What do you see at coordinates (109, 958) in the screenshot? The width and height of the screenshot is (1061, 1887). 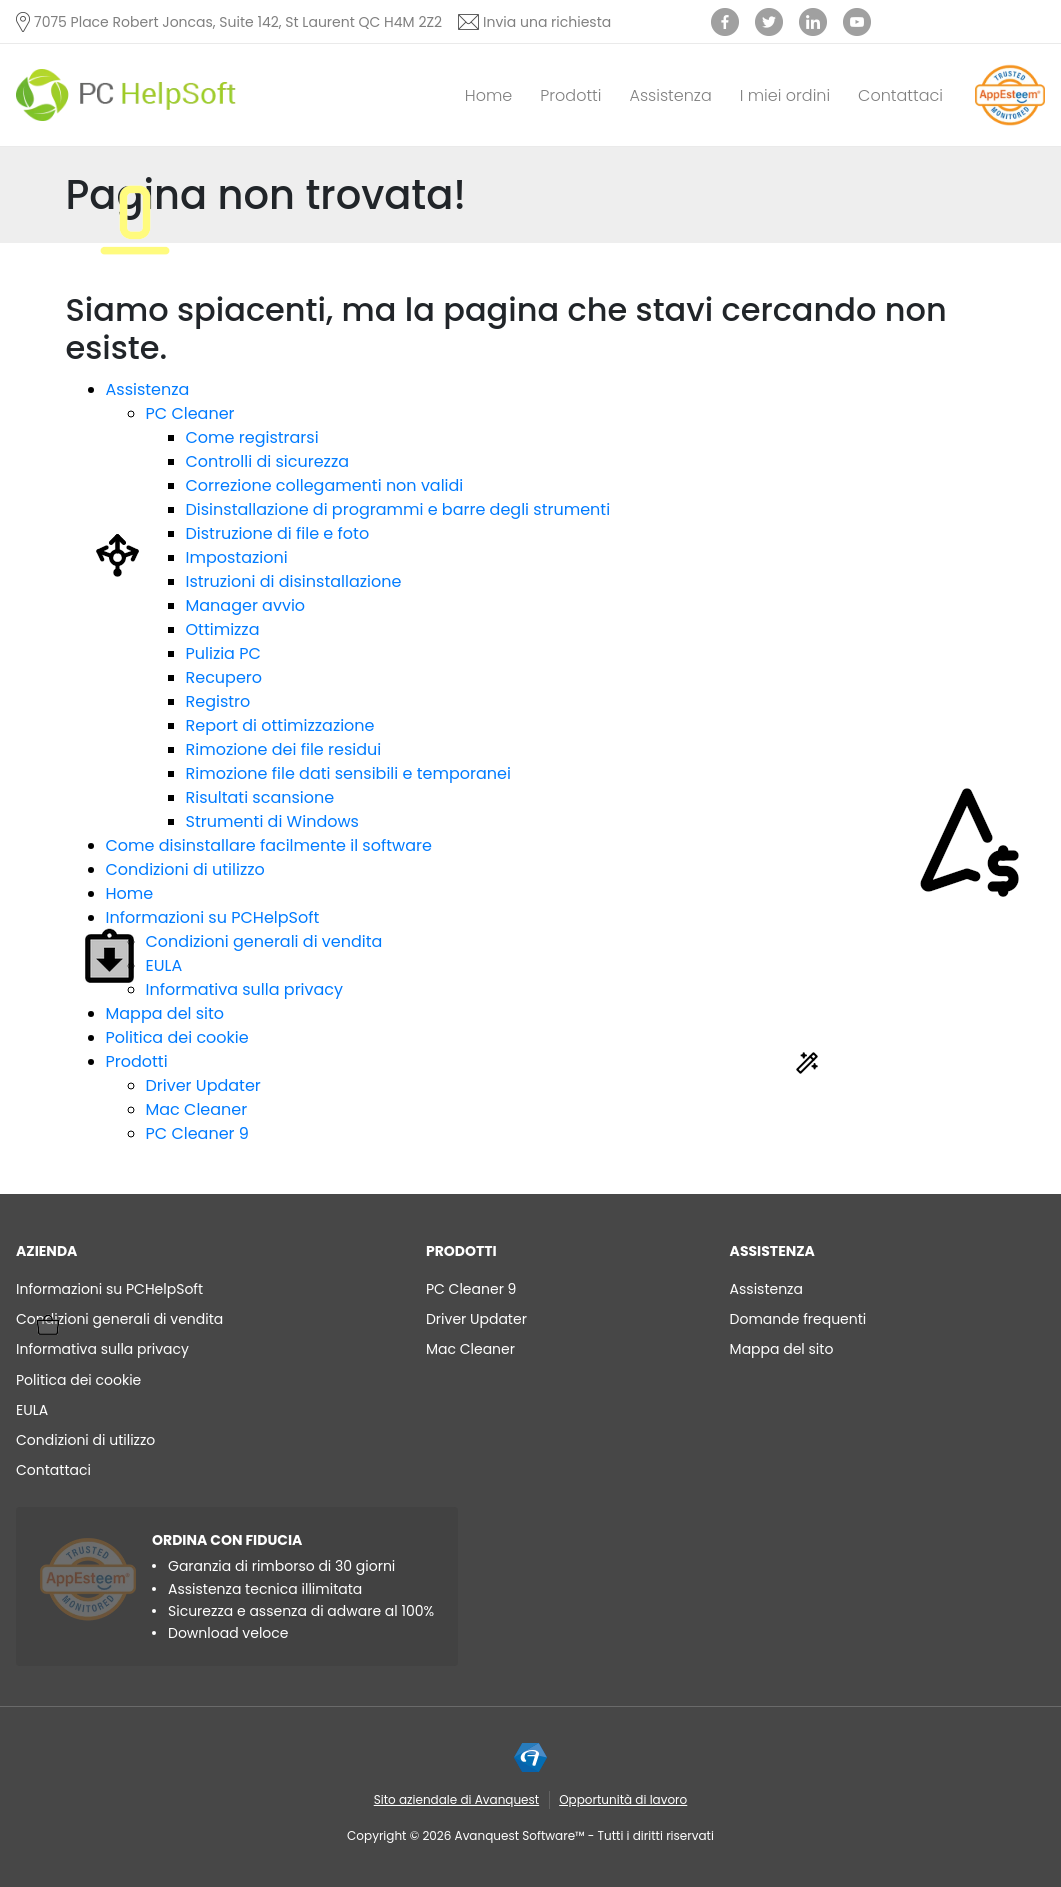 I see `download or receive an assignment` at bounding box center [109, 958].